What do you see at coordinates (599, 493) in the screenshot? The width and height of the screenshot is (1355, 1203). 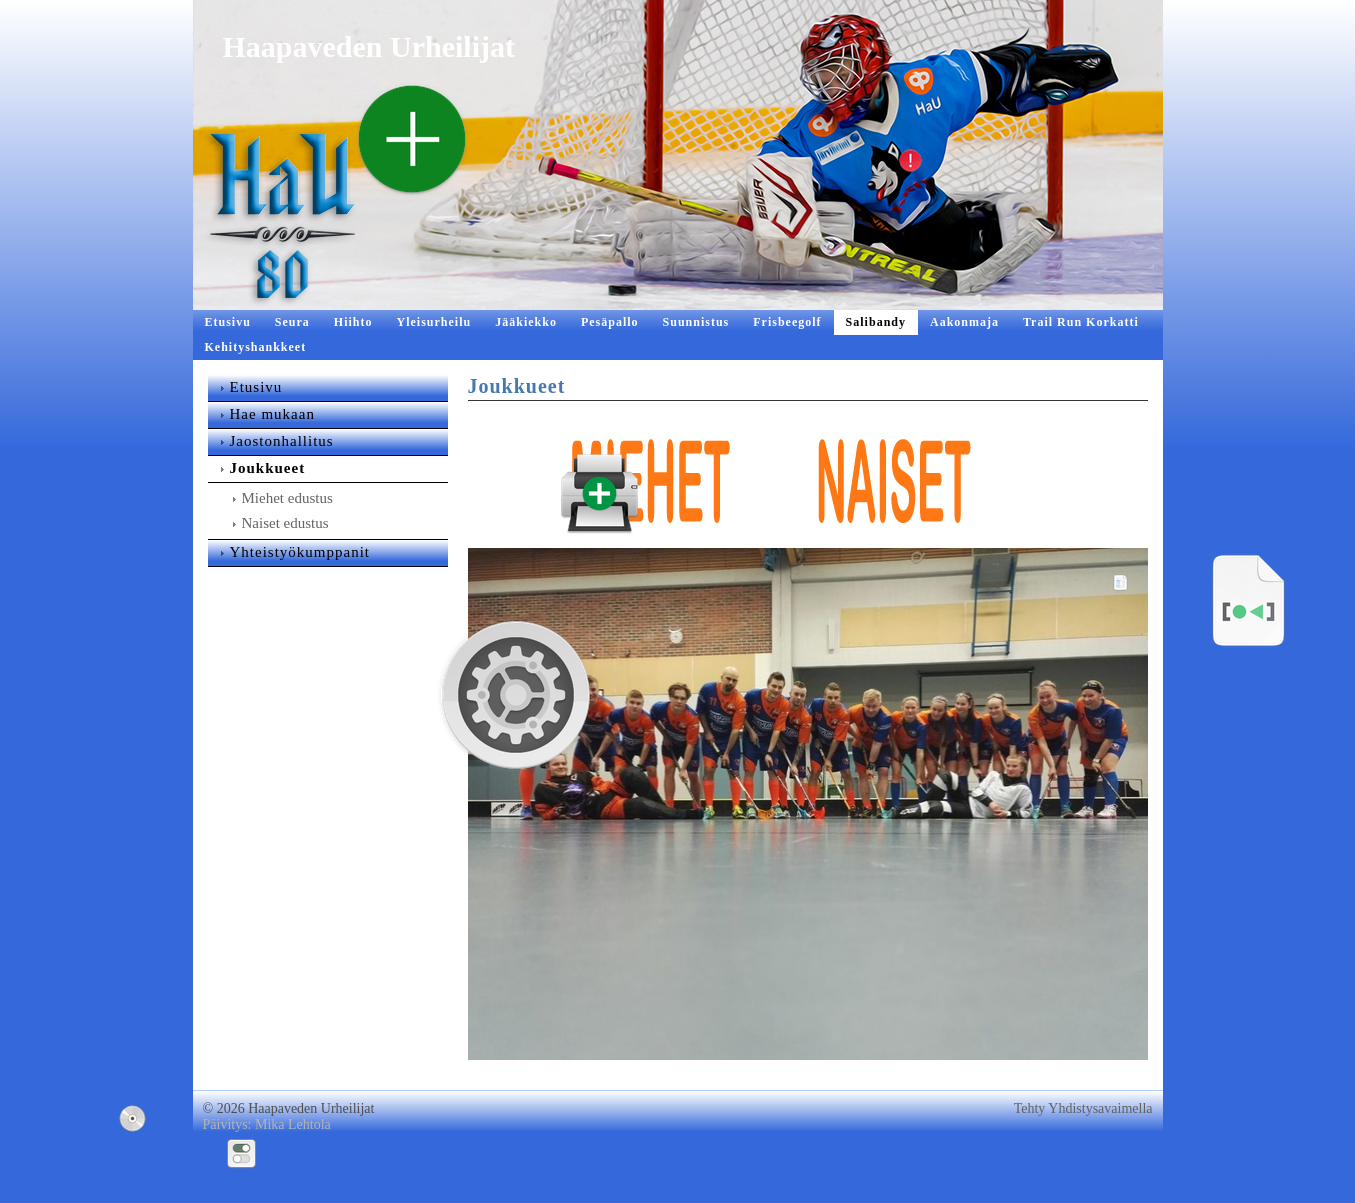 I see `add a new printer to your system` at bounding box center [599, 493].